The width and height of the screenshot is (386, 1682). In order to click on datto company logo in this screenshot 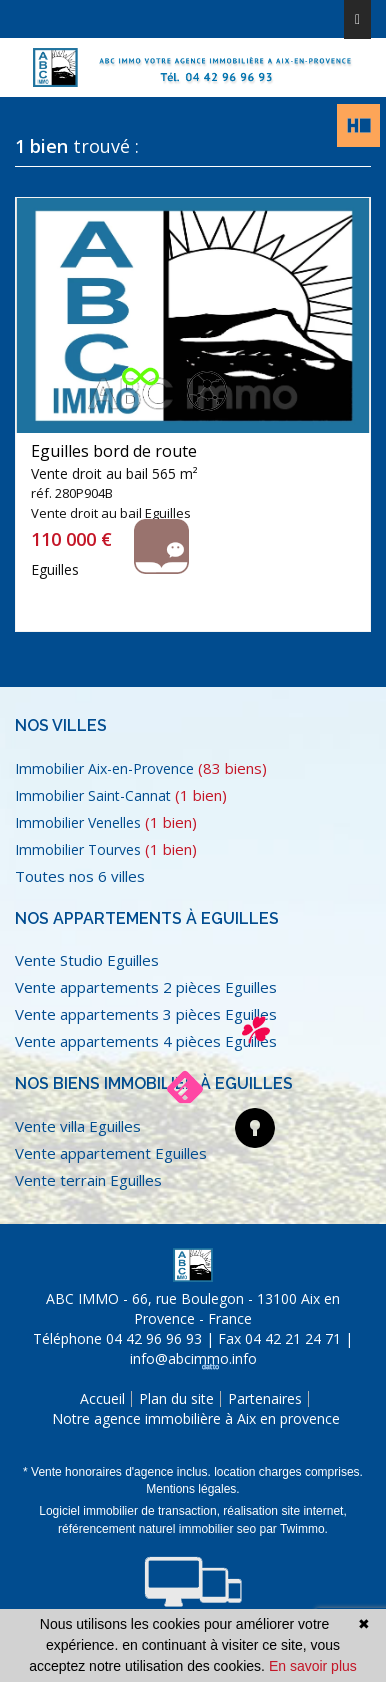, I will do `click(210, 1366)`.